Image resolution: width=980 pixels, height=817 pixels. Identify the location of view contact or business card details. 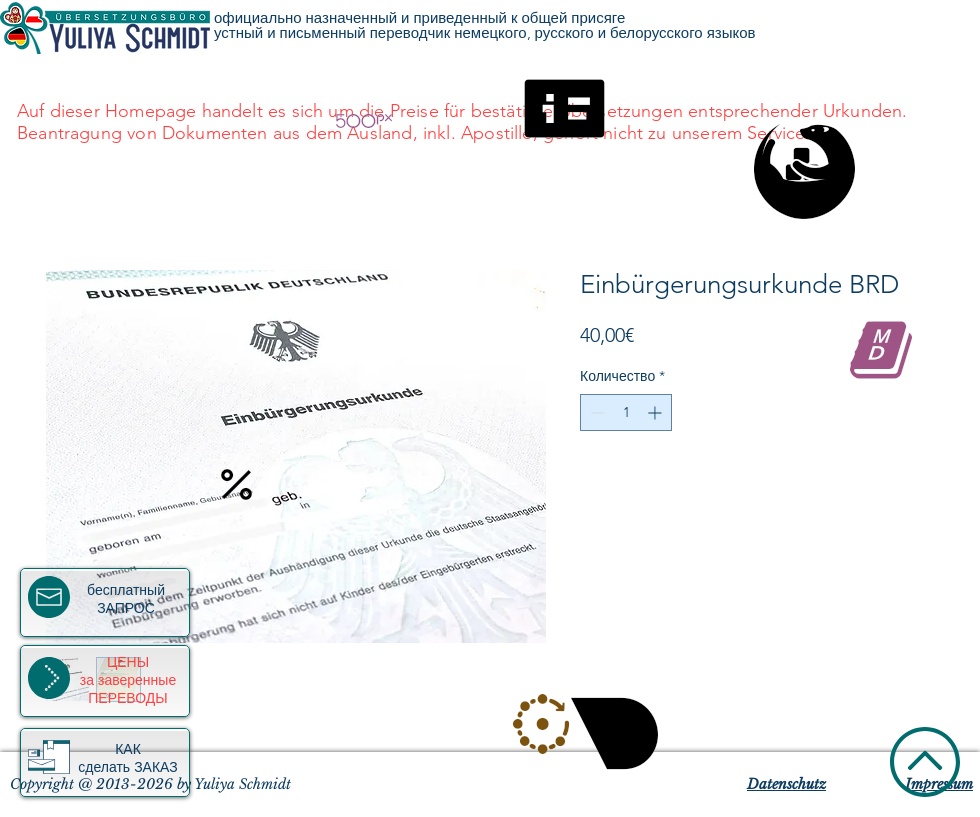
(564, 108).